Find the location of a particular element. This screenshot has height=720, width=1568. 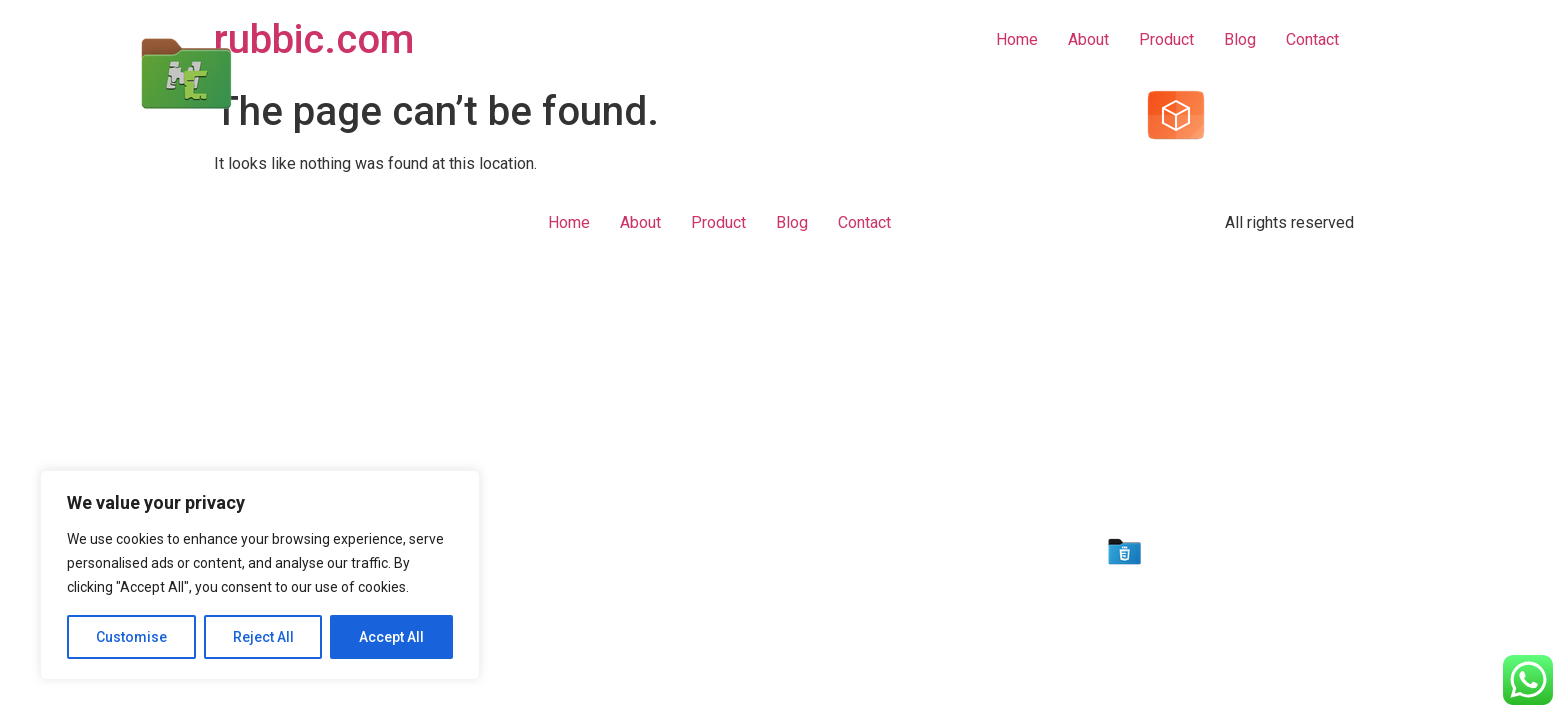

open mcreator project files folder is located at coordinates (186, 76).